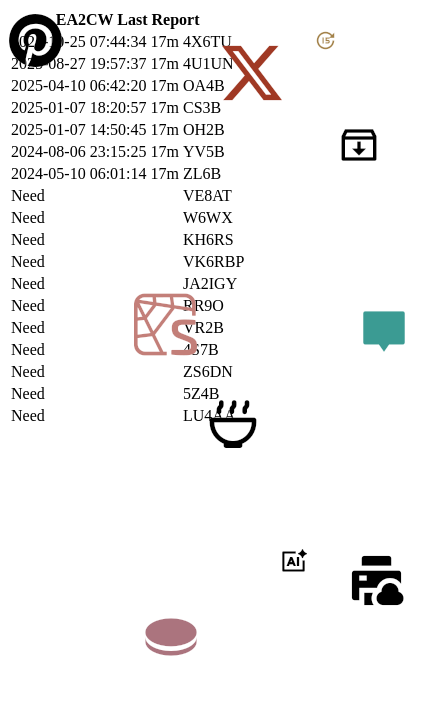 Image resolution: width=422 pixels, height=720 pixels. I want to click on open the X (formerly Twitter) app, so click(252, 73).